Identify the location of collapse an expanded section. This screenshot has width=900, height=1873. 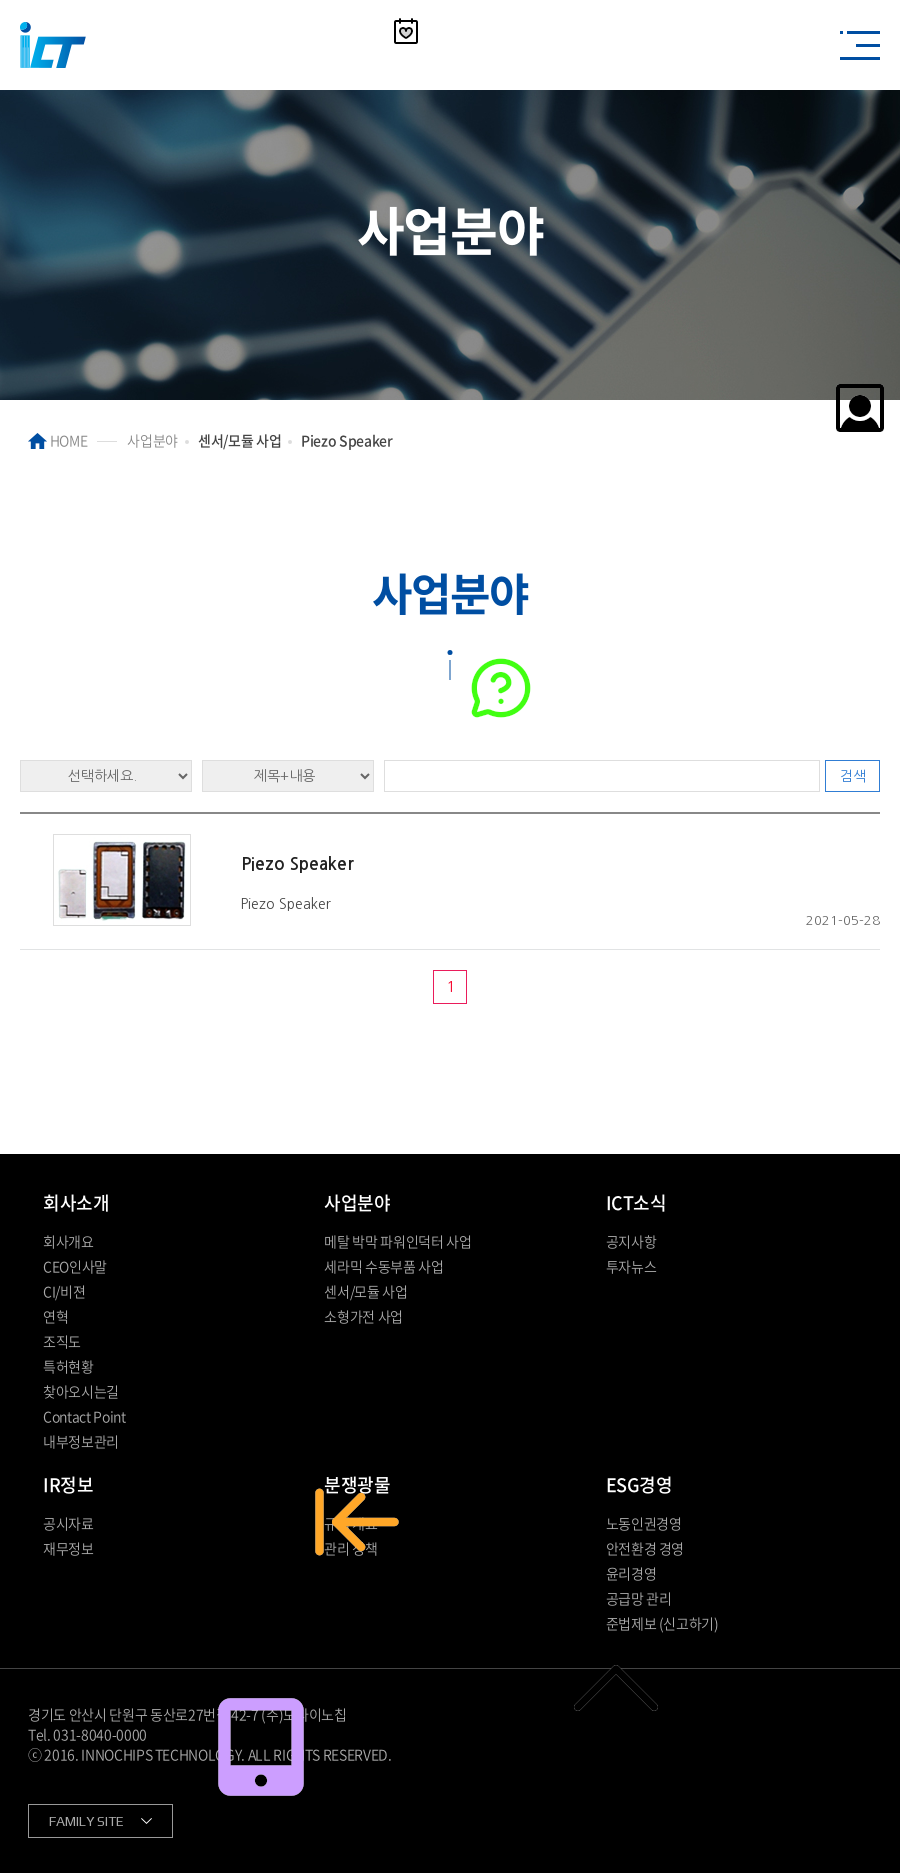
(616, 1688).